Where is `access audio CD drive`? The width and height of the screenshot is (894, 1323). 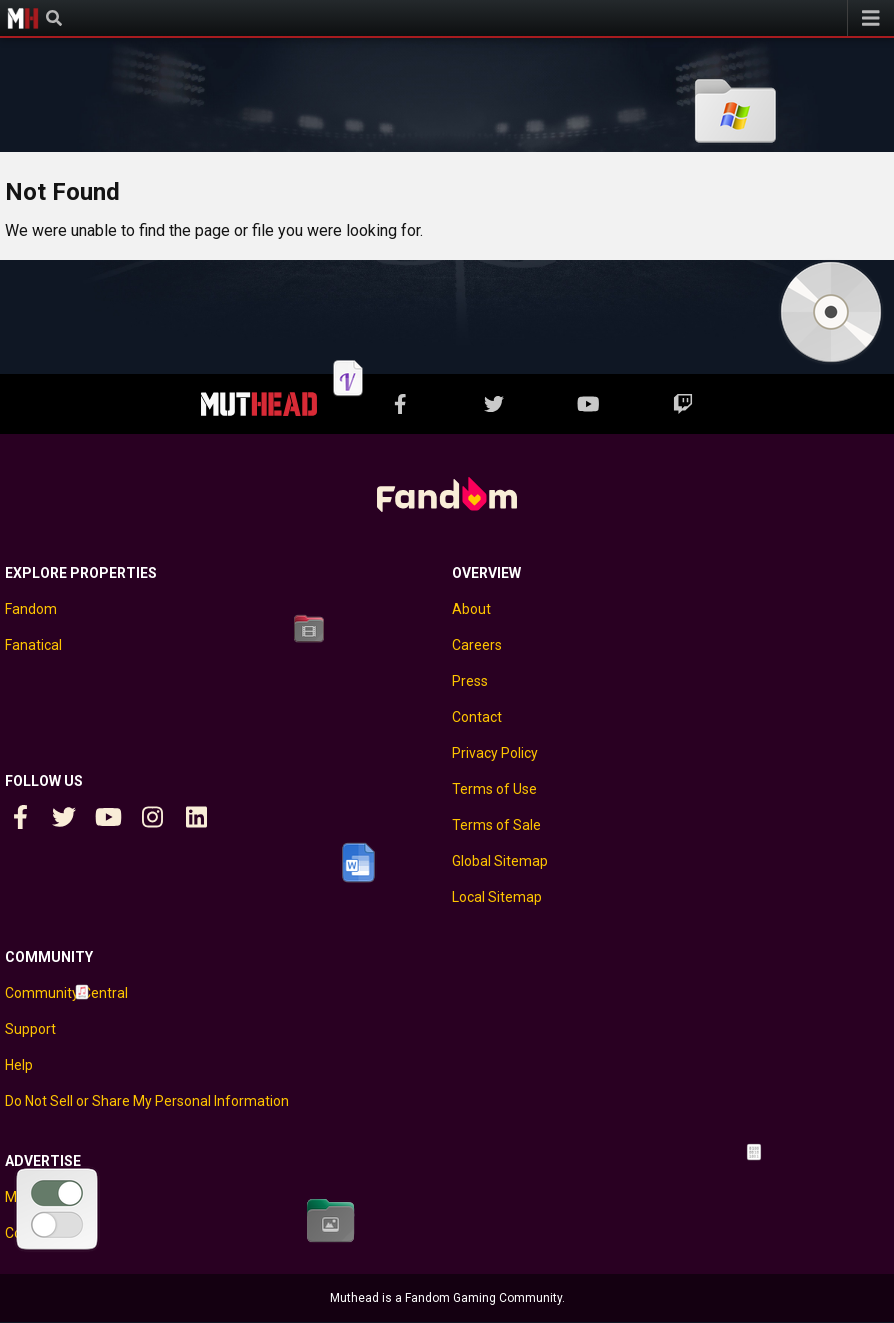
access audio CD drive is located at coordinates (831, 312).